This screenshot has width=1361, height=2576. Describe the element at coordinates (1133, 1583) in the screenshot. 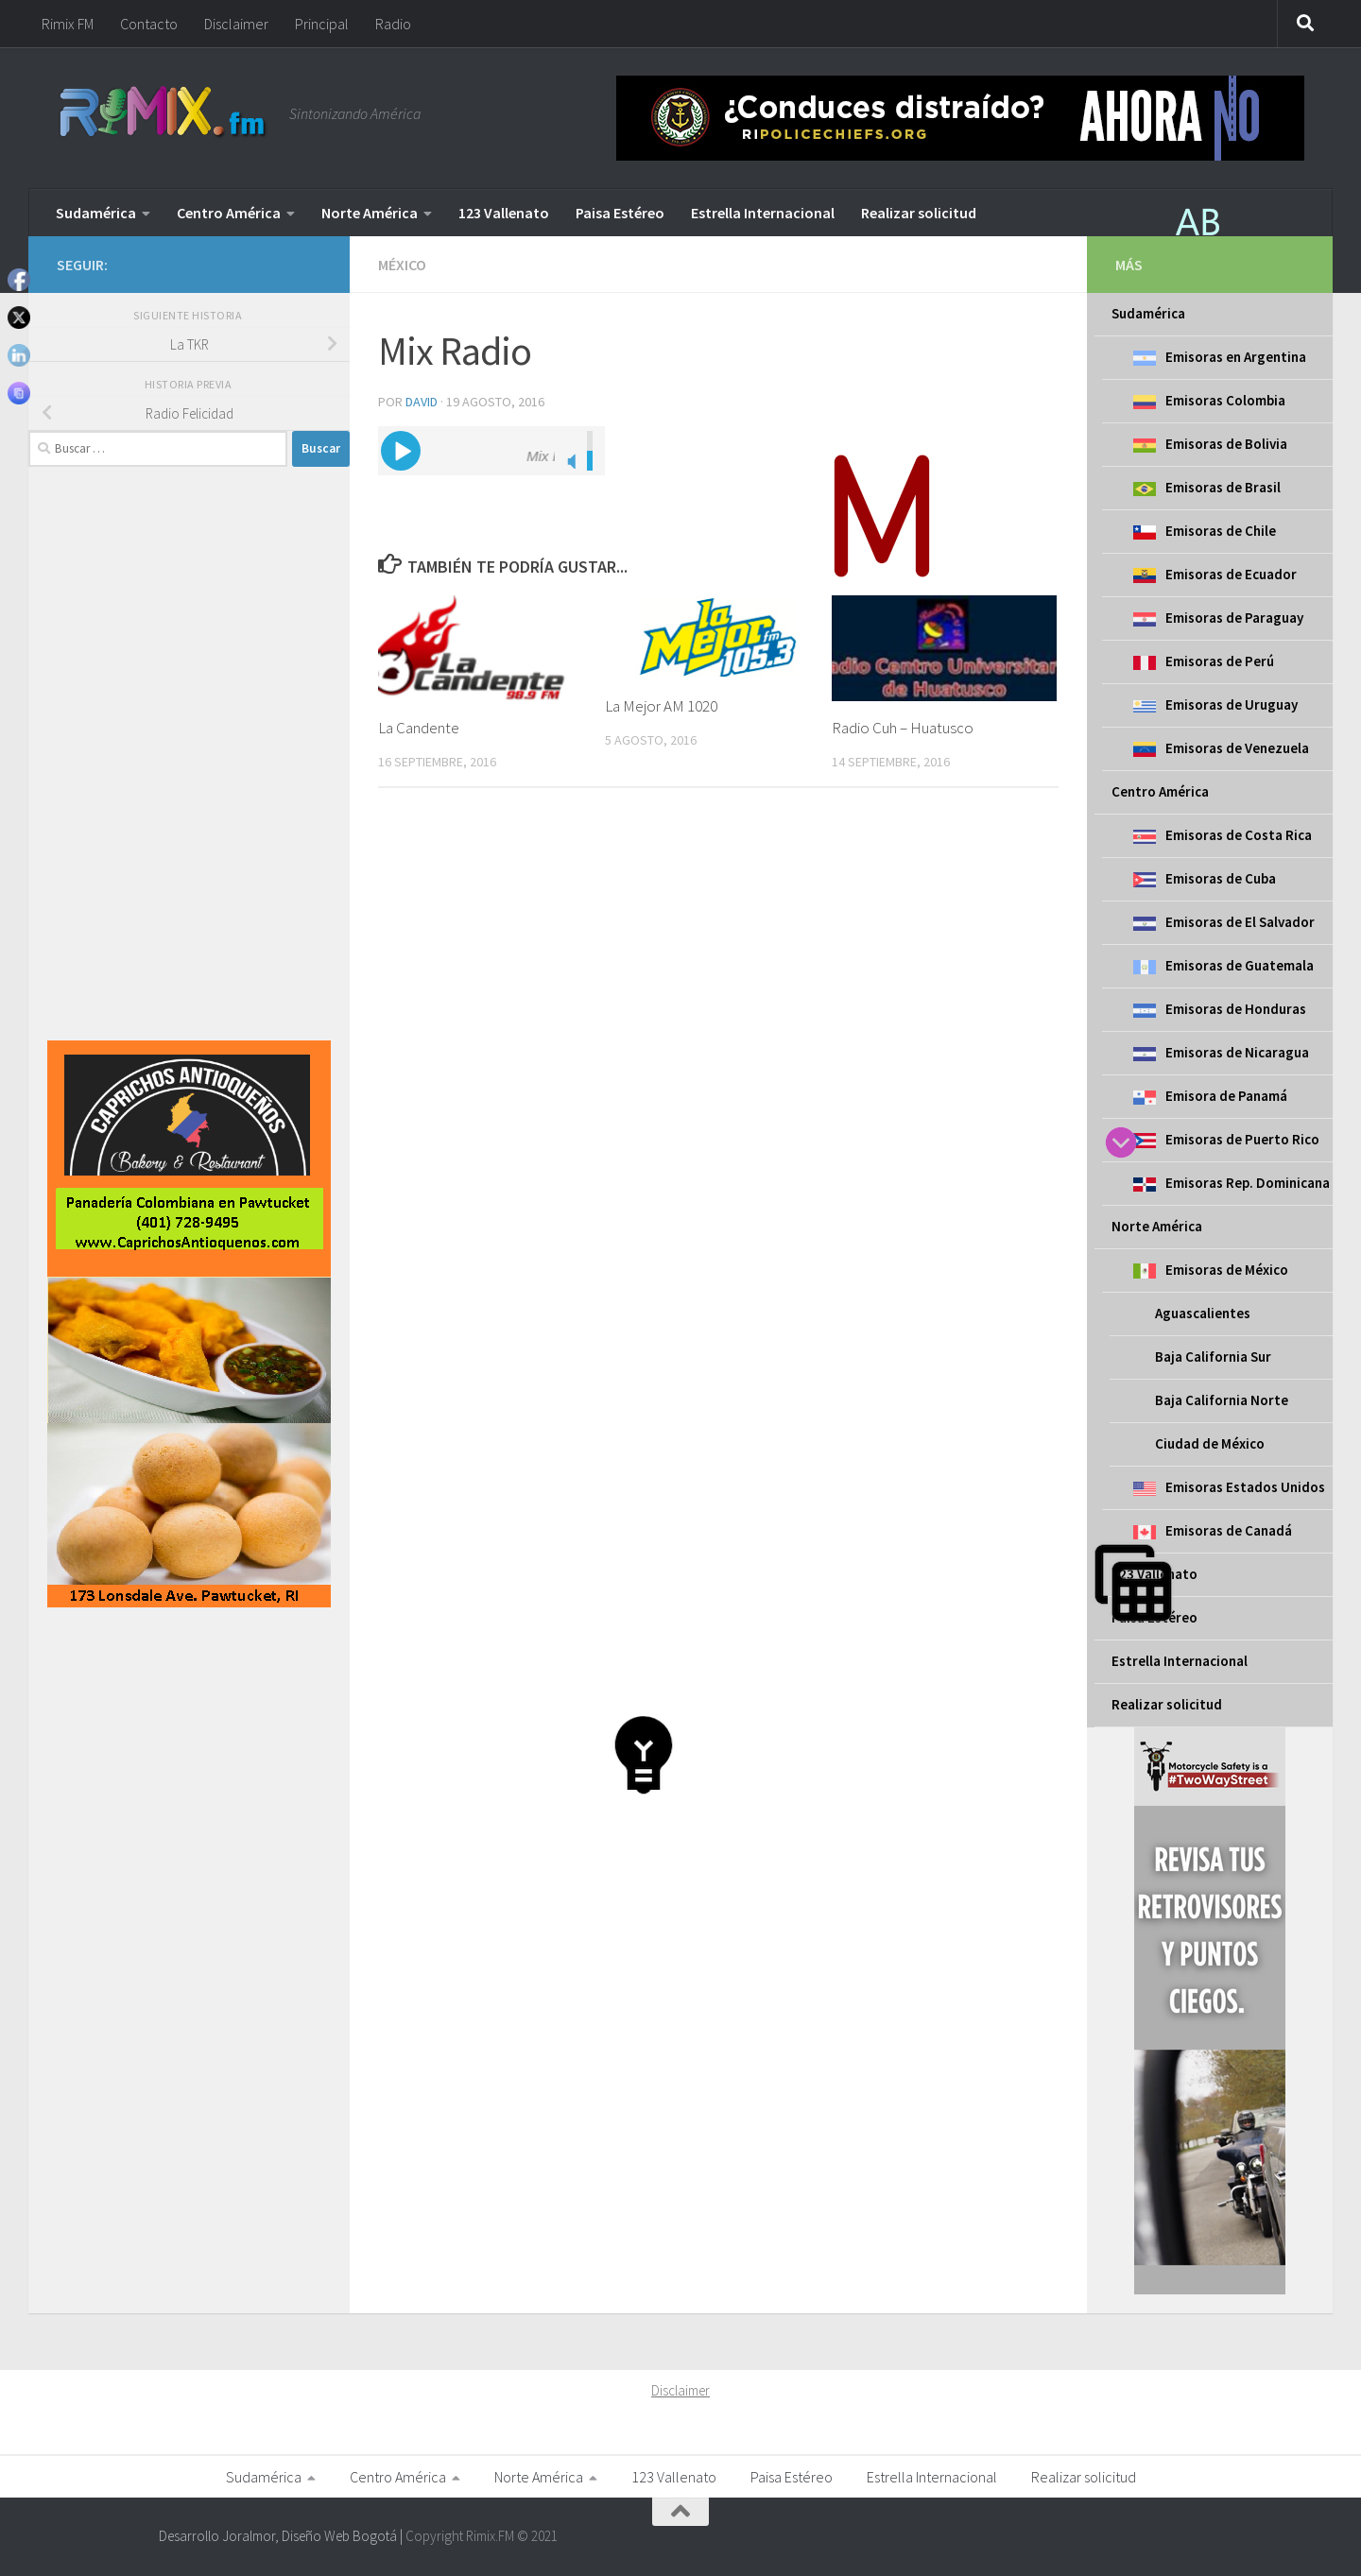

I see `switch to table view layout` at that location.